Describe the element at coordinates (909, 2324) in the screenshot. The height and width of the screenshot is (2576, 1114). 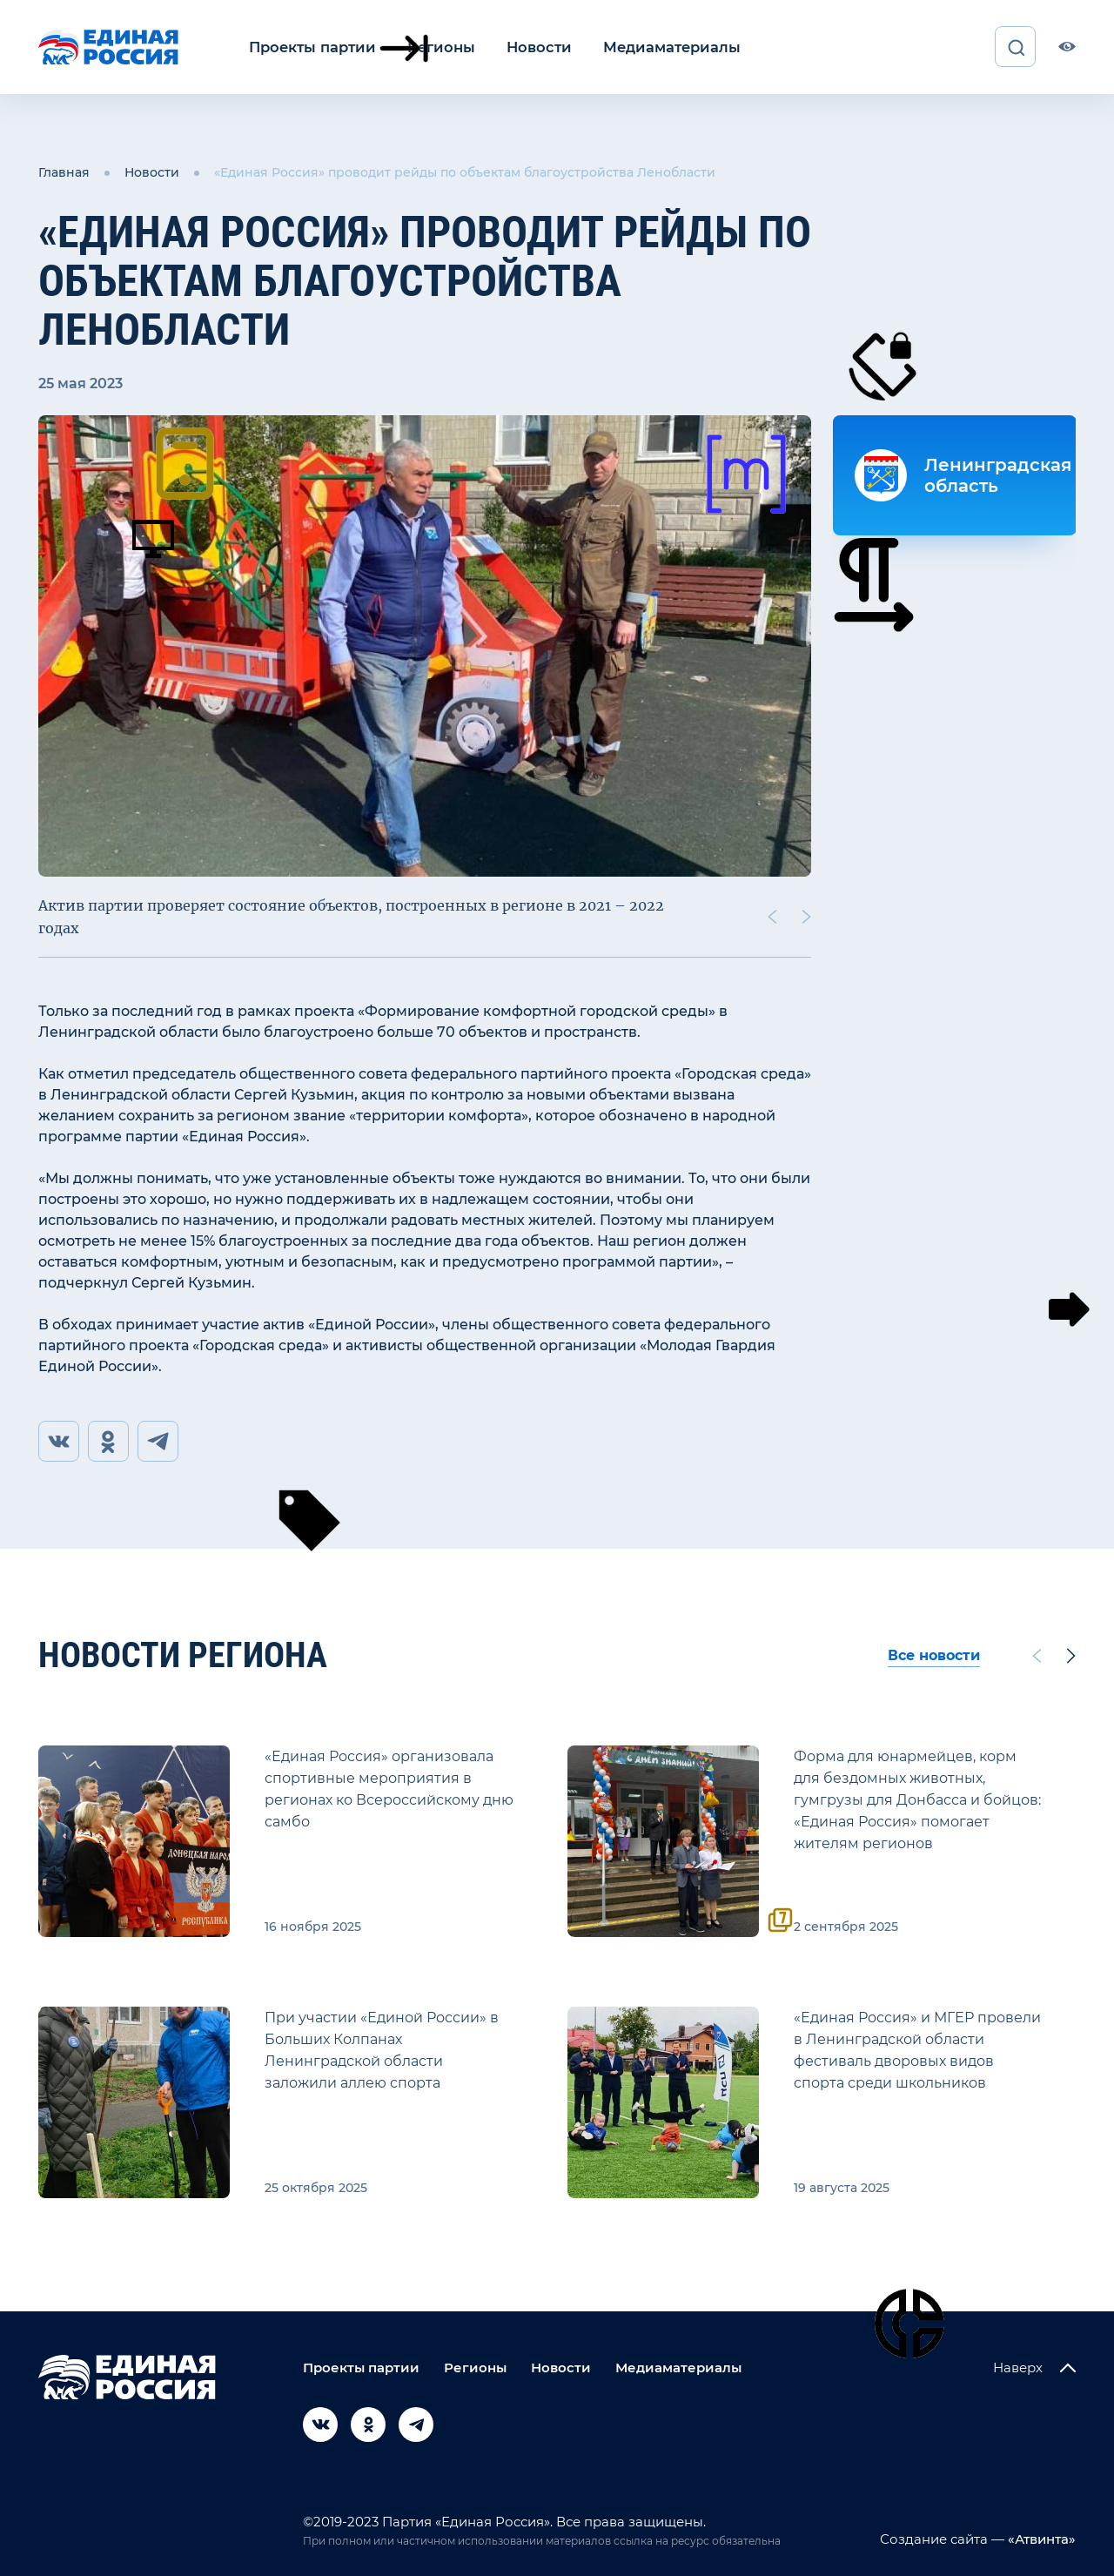
I see `view analytics or statistics breakdown` at that location.